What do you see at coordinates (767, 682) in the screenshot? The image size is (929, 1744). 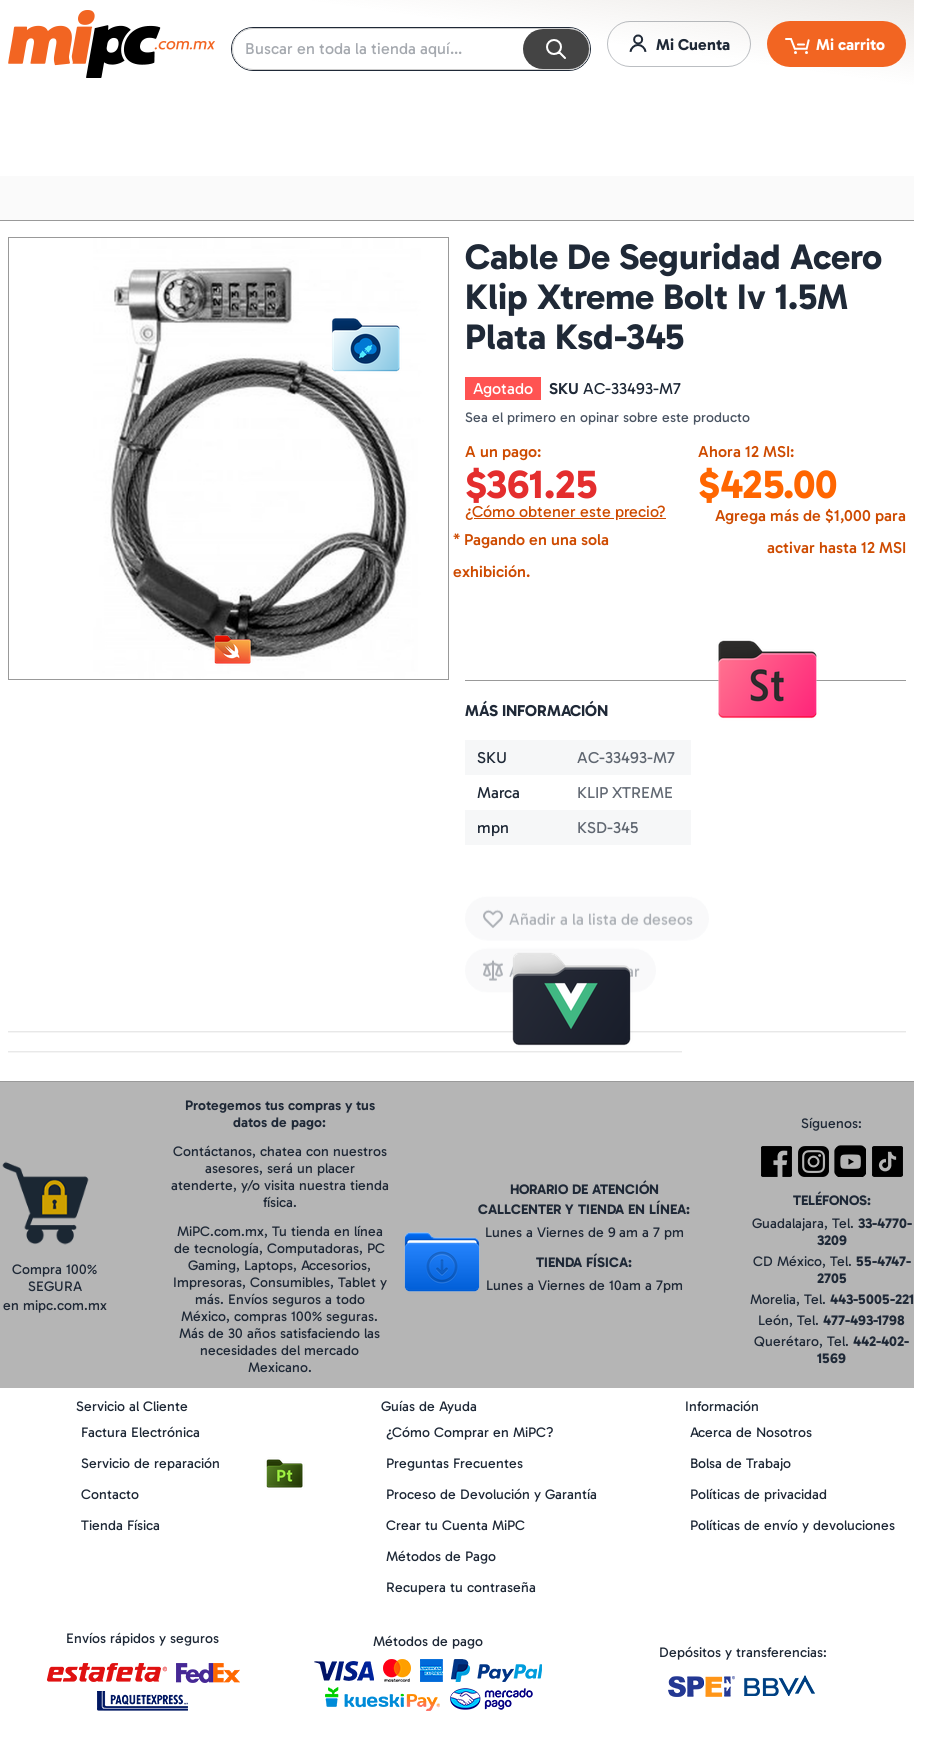 I see `open adobe stock assets folder` at bounding box center [767, 682].